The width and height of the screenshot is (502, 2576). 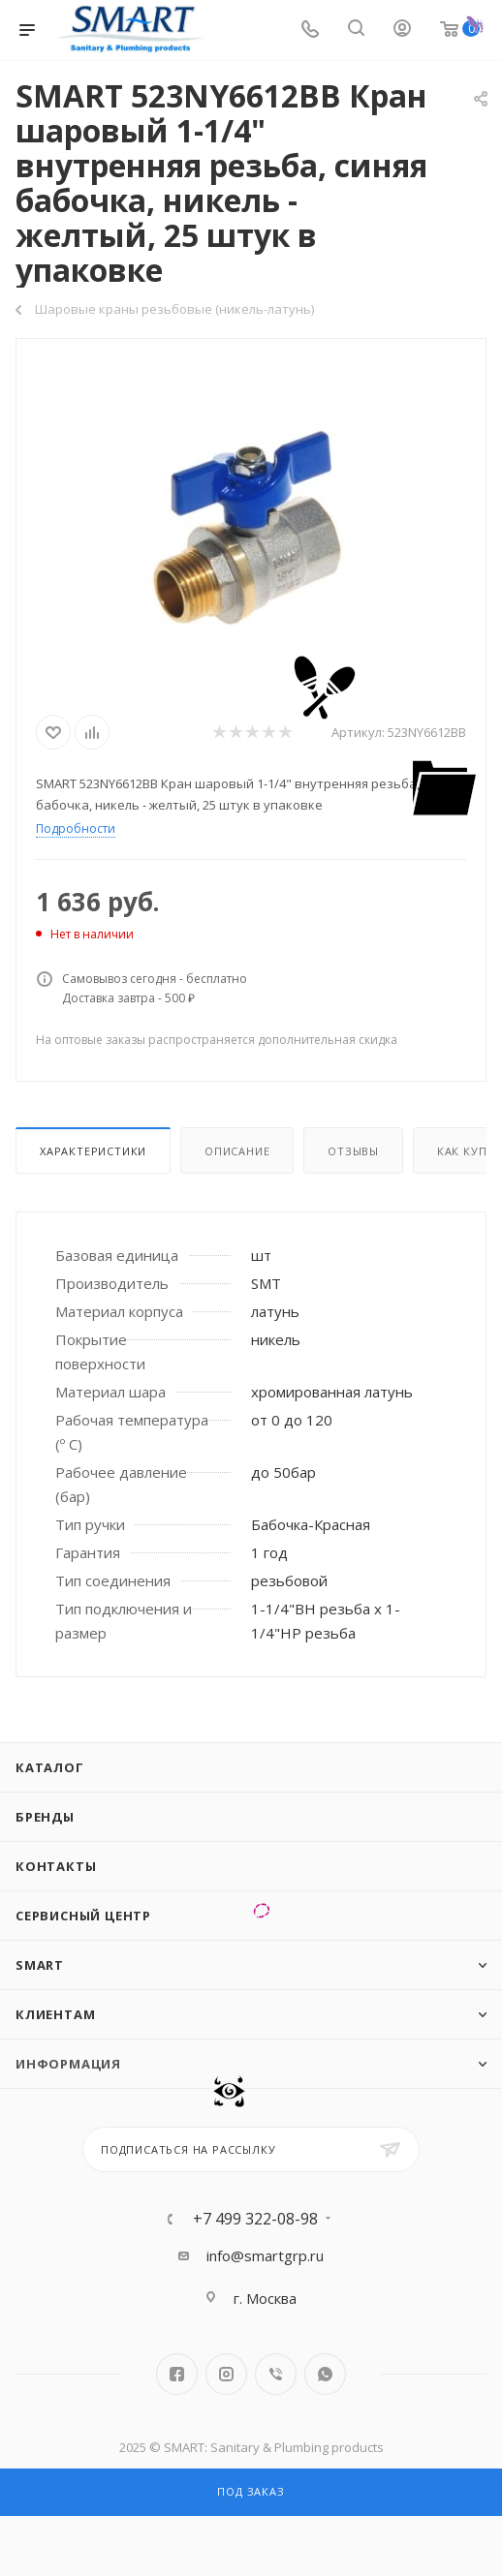 What do you see at coordinates (262, 1911) in the screenshot?
I see `indicates loading or processing in progress` at bounding box center [262, 1911].